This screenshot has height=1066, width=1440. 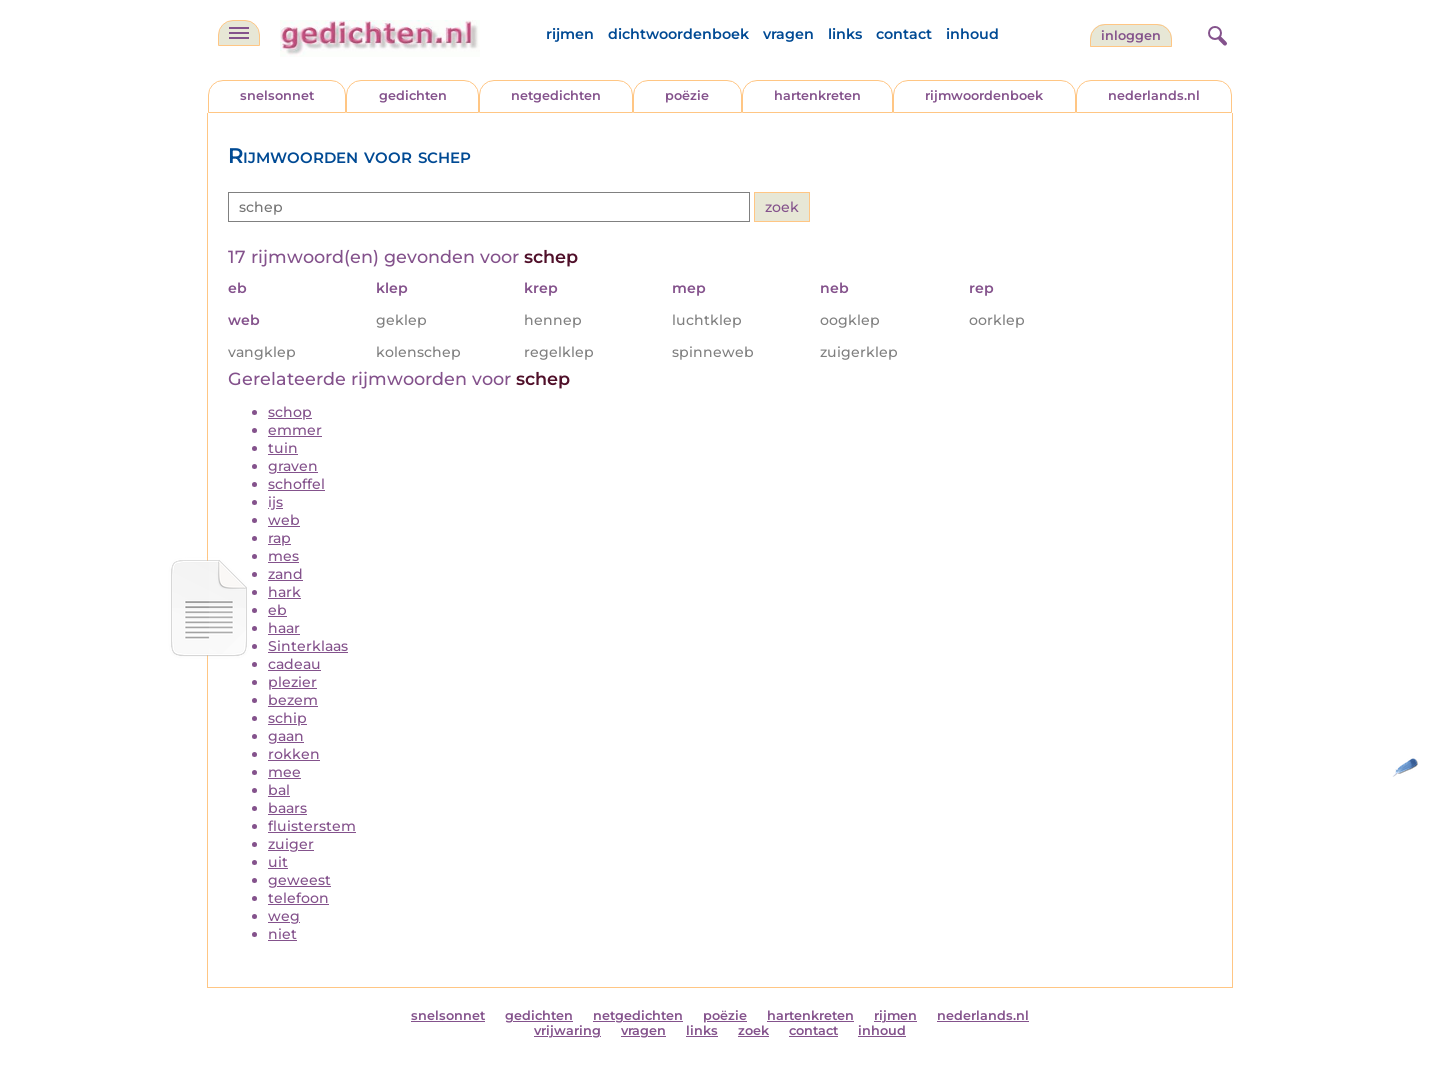 What do you see at coordinates (1405, 767) in the screenshot?
I see `launch the Tk GUI toolkit framework` at bounding box center [1405, 767].